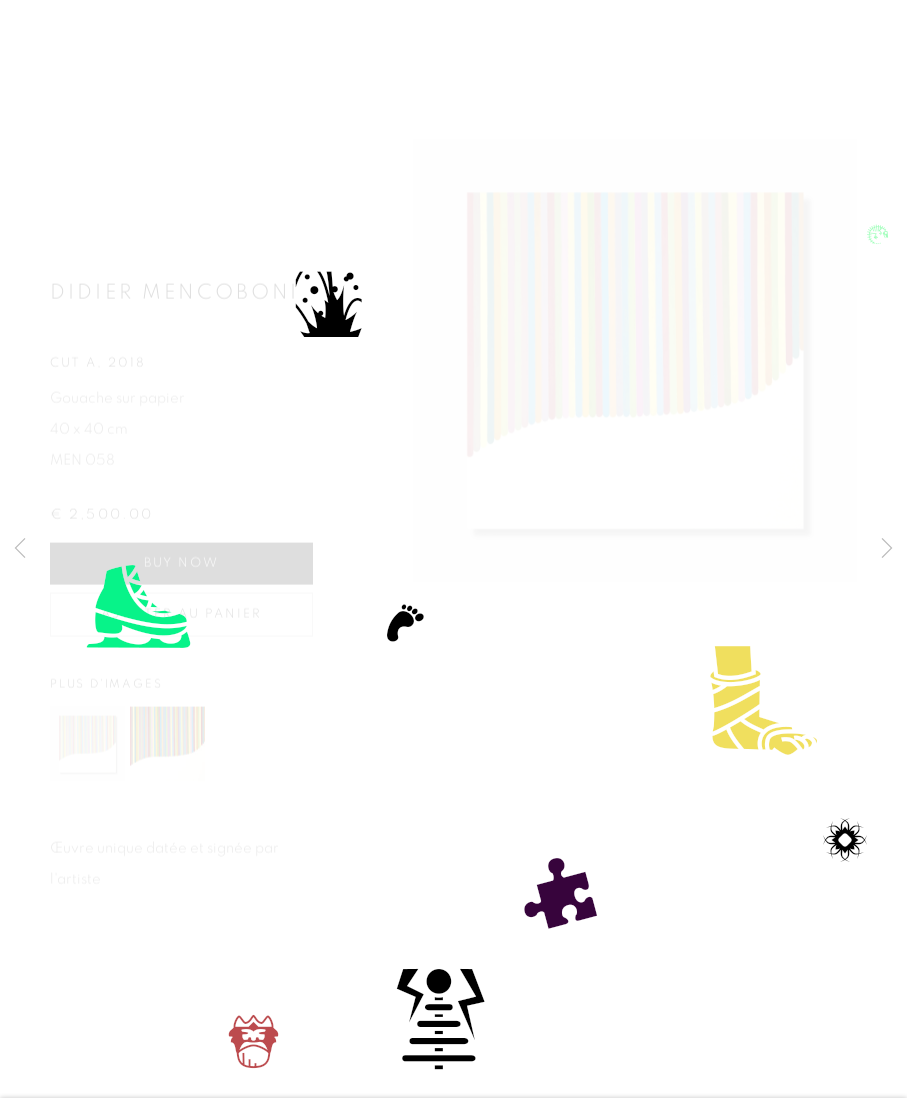 This screenshot has width=907, height=1098. Describe the element at coordinates (328, 304) in the screenshot. I see `indicates volcanic activity or eruption event` at that location.